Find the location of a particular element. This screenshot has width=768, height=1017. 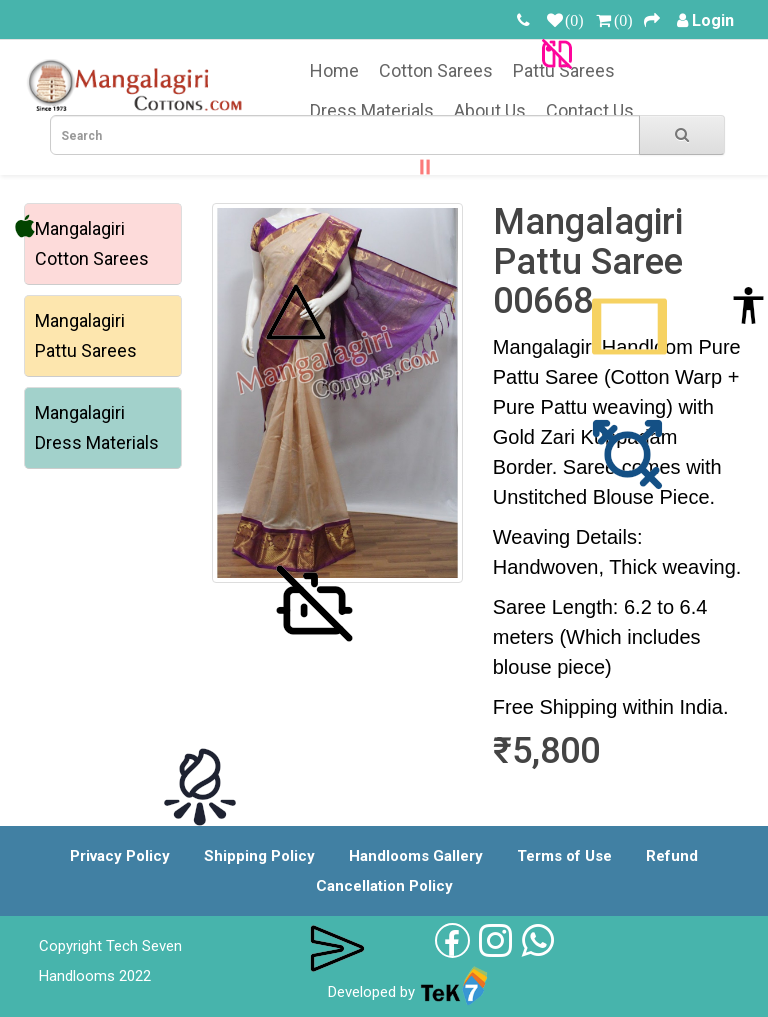

pause media playback is located at coordinates (425, 167).